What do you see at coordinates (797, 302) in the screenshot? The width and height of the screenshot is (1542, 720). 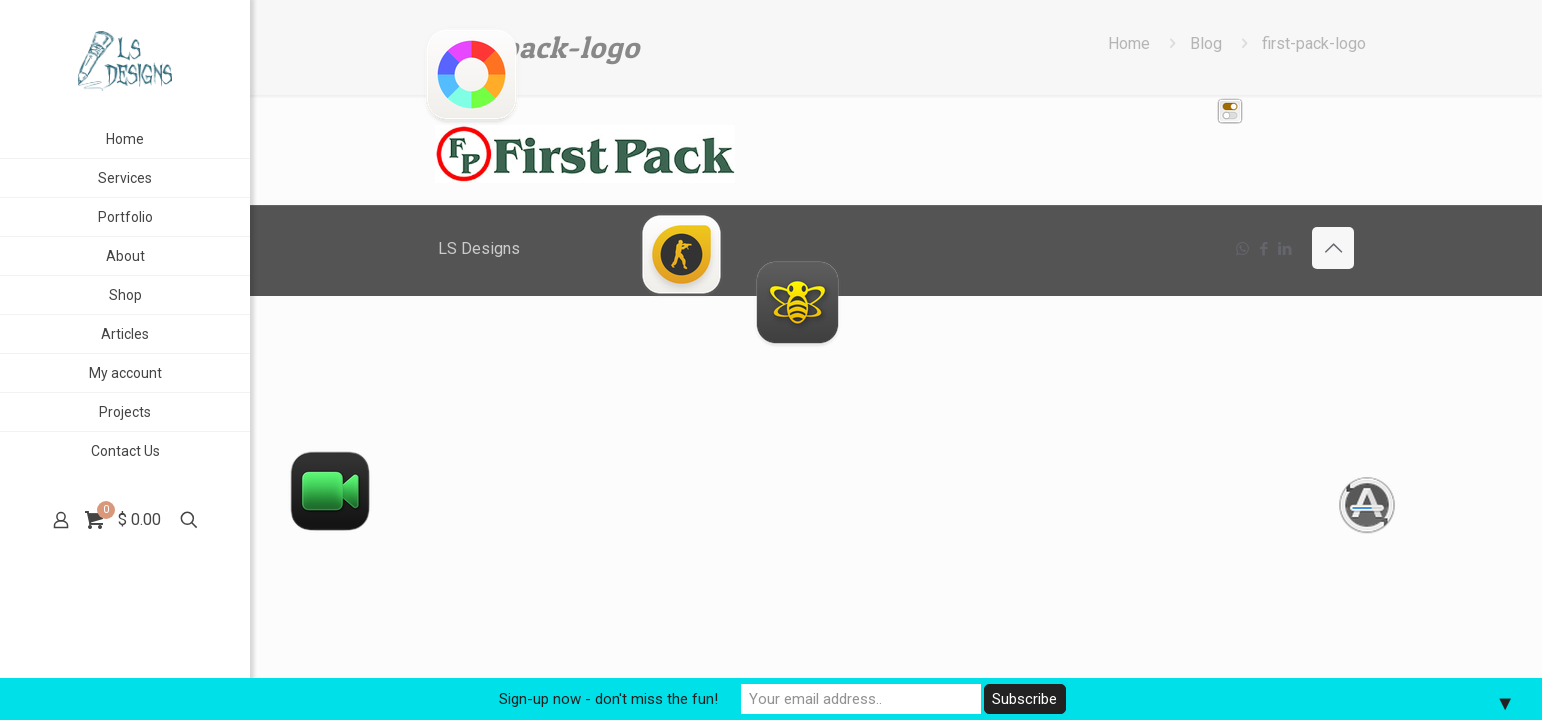 I see `open freeplane mind mapping application` at bounding box center [797, 302].